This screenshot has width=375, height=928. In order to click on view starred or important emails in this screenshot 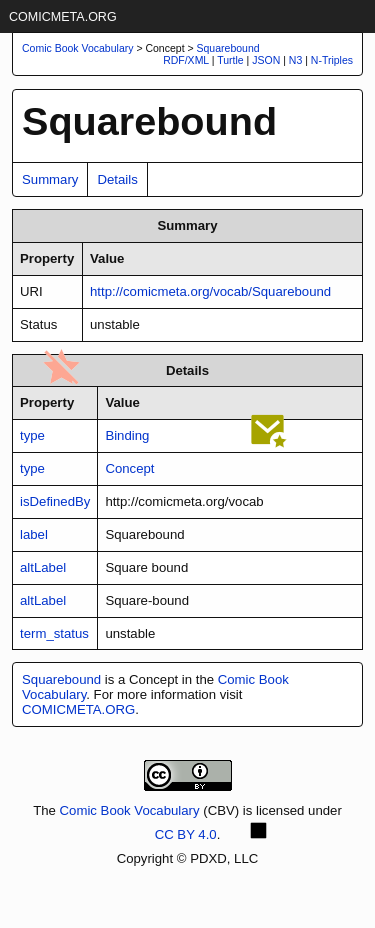, I will do `click(267, 429)`.